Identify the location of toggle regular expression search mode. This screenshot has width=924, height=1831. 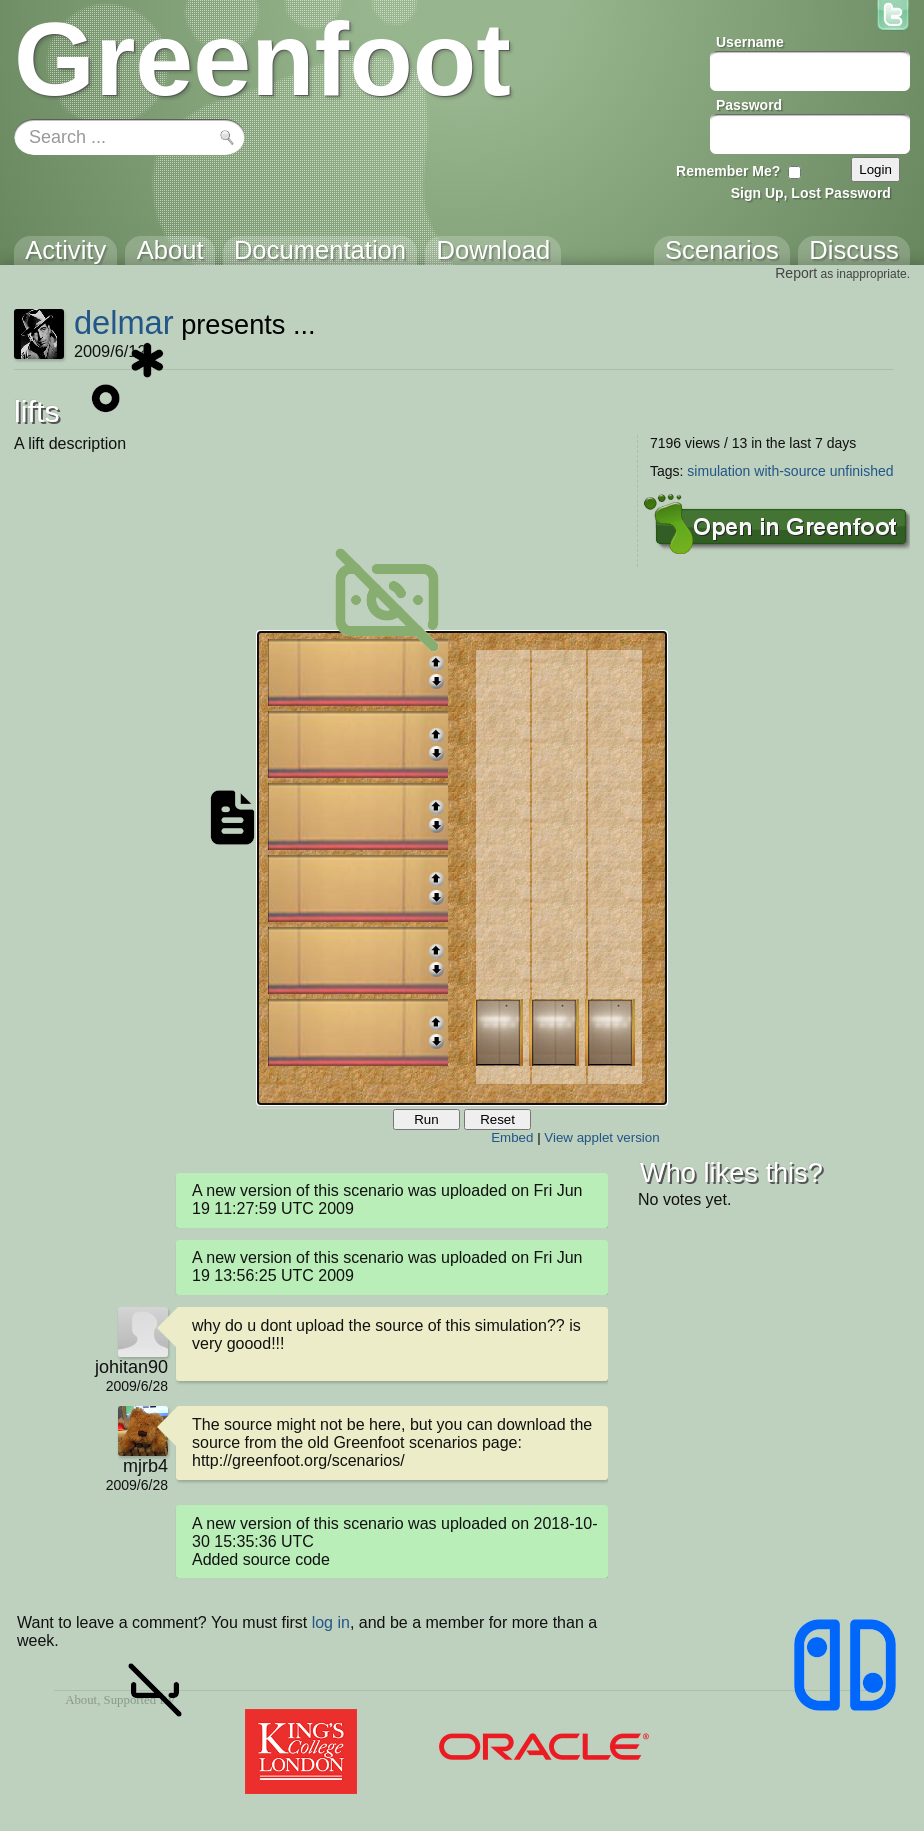
(127, 376).